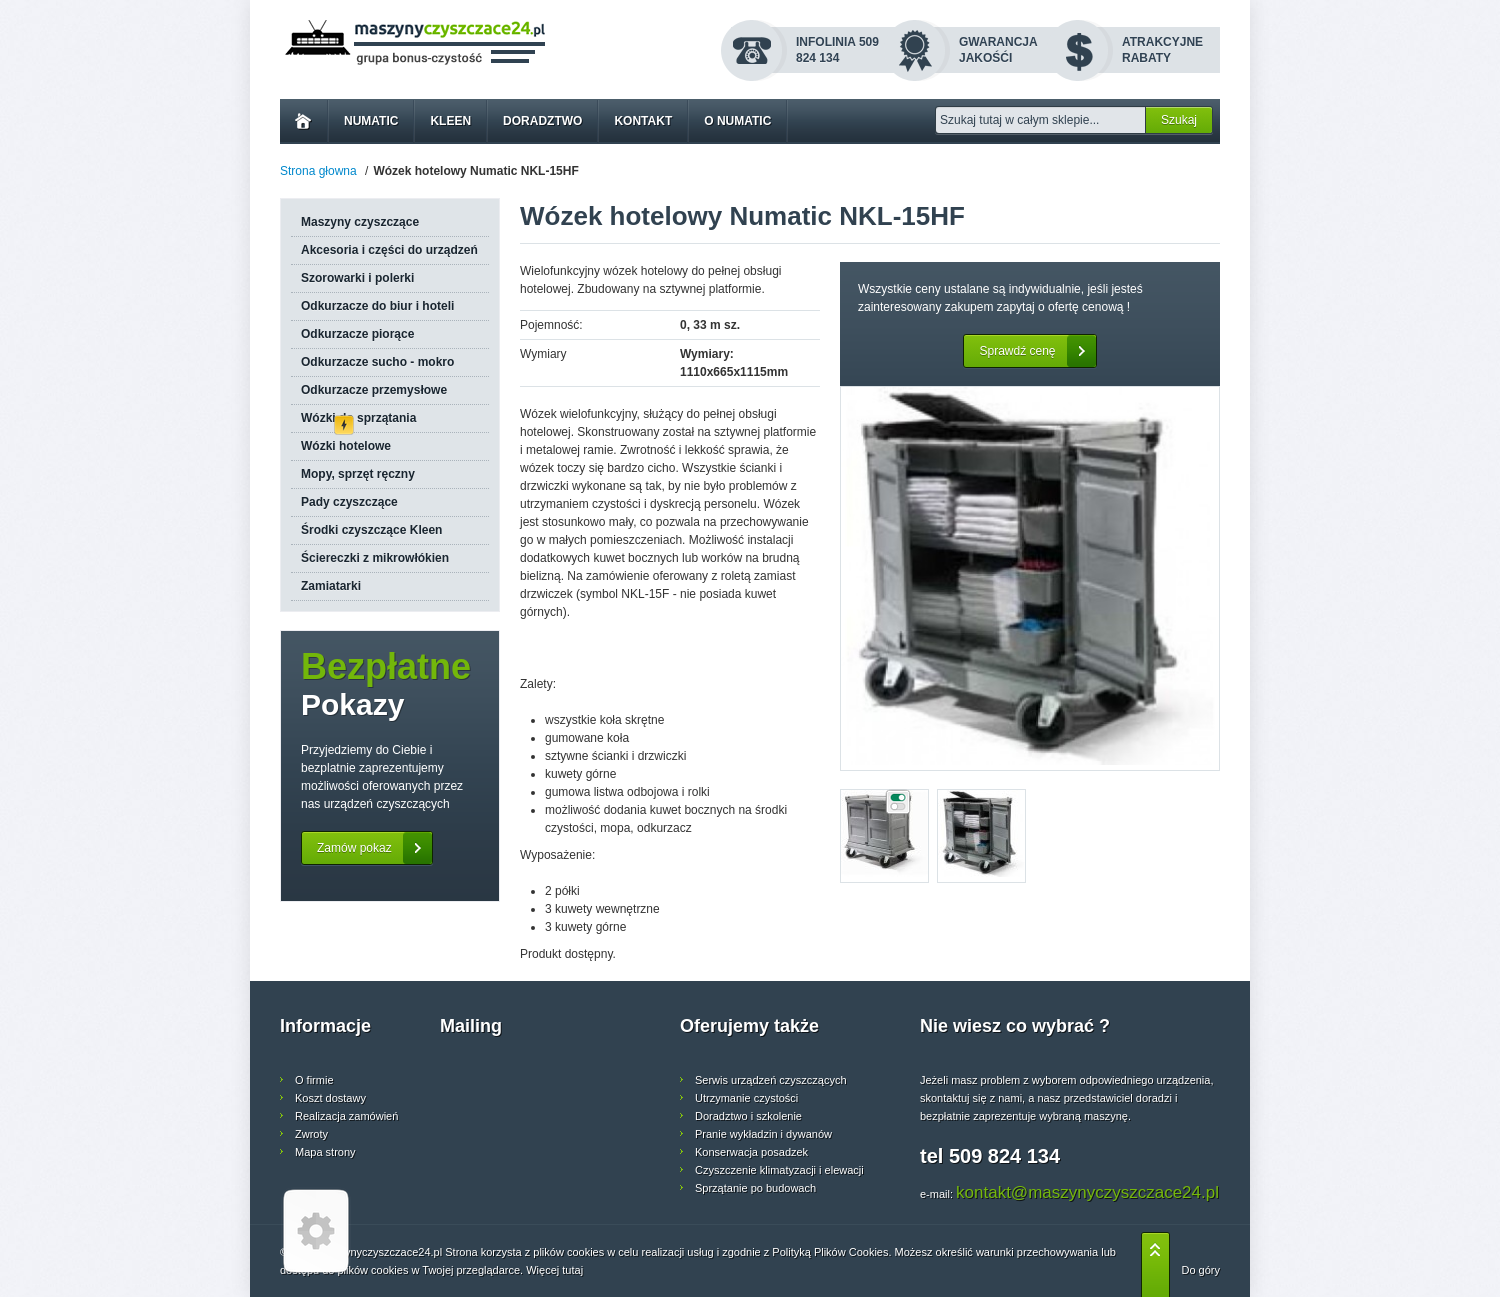  I want to click on a desktop application shortcut file, so click(316, 1231).